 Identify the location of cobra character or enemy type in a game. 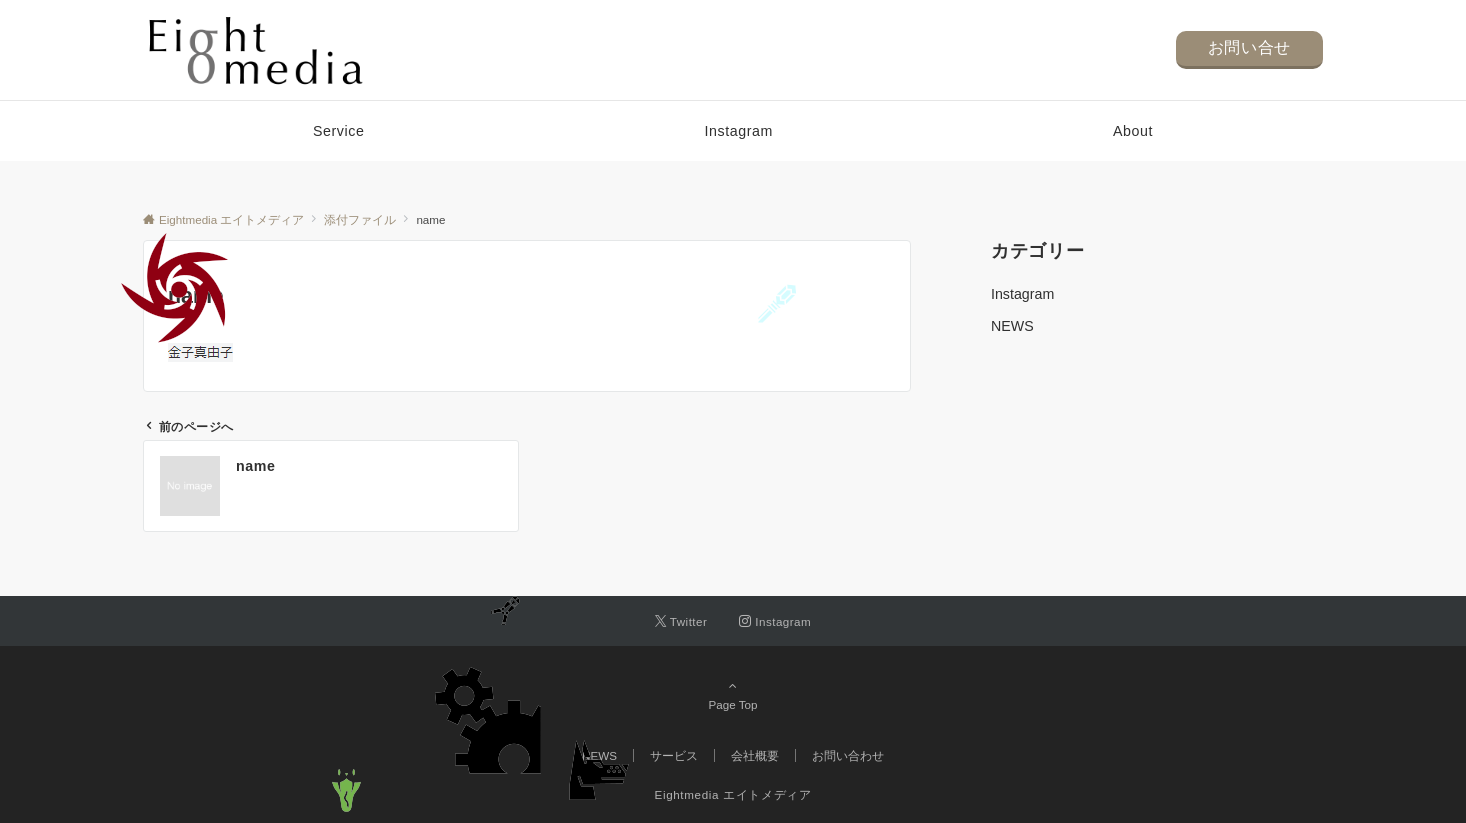
(346, 790).